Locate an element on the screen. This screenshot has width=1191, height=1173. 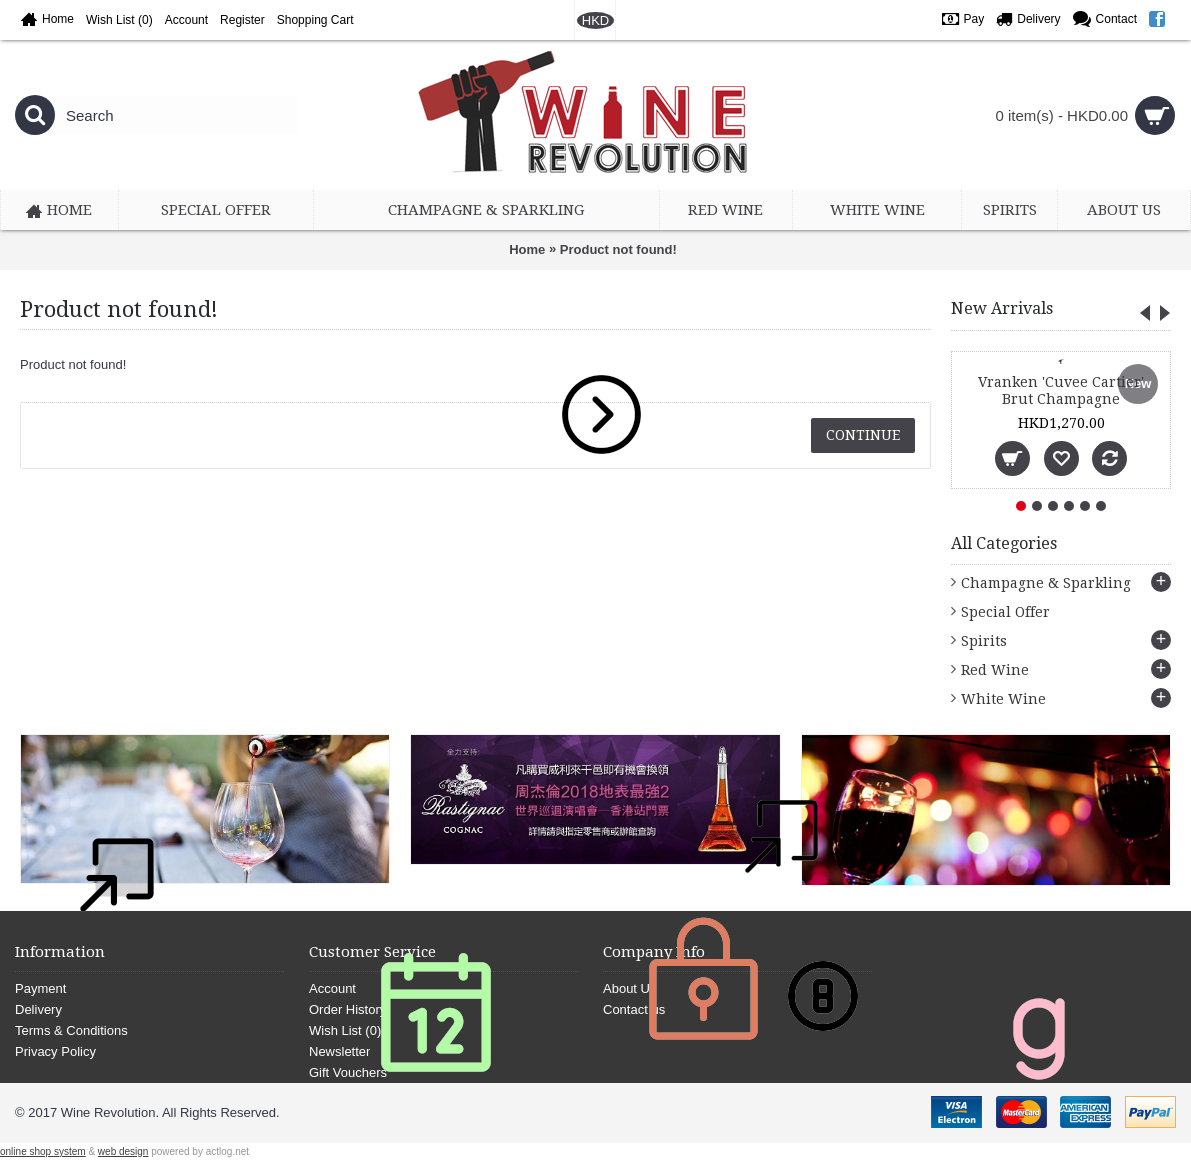
access security or privacy settings is located at coordinates (703, 985).